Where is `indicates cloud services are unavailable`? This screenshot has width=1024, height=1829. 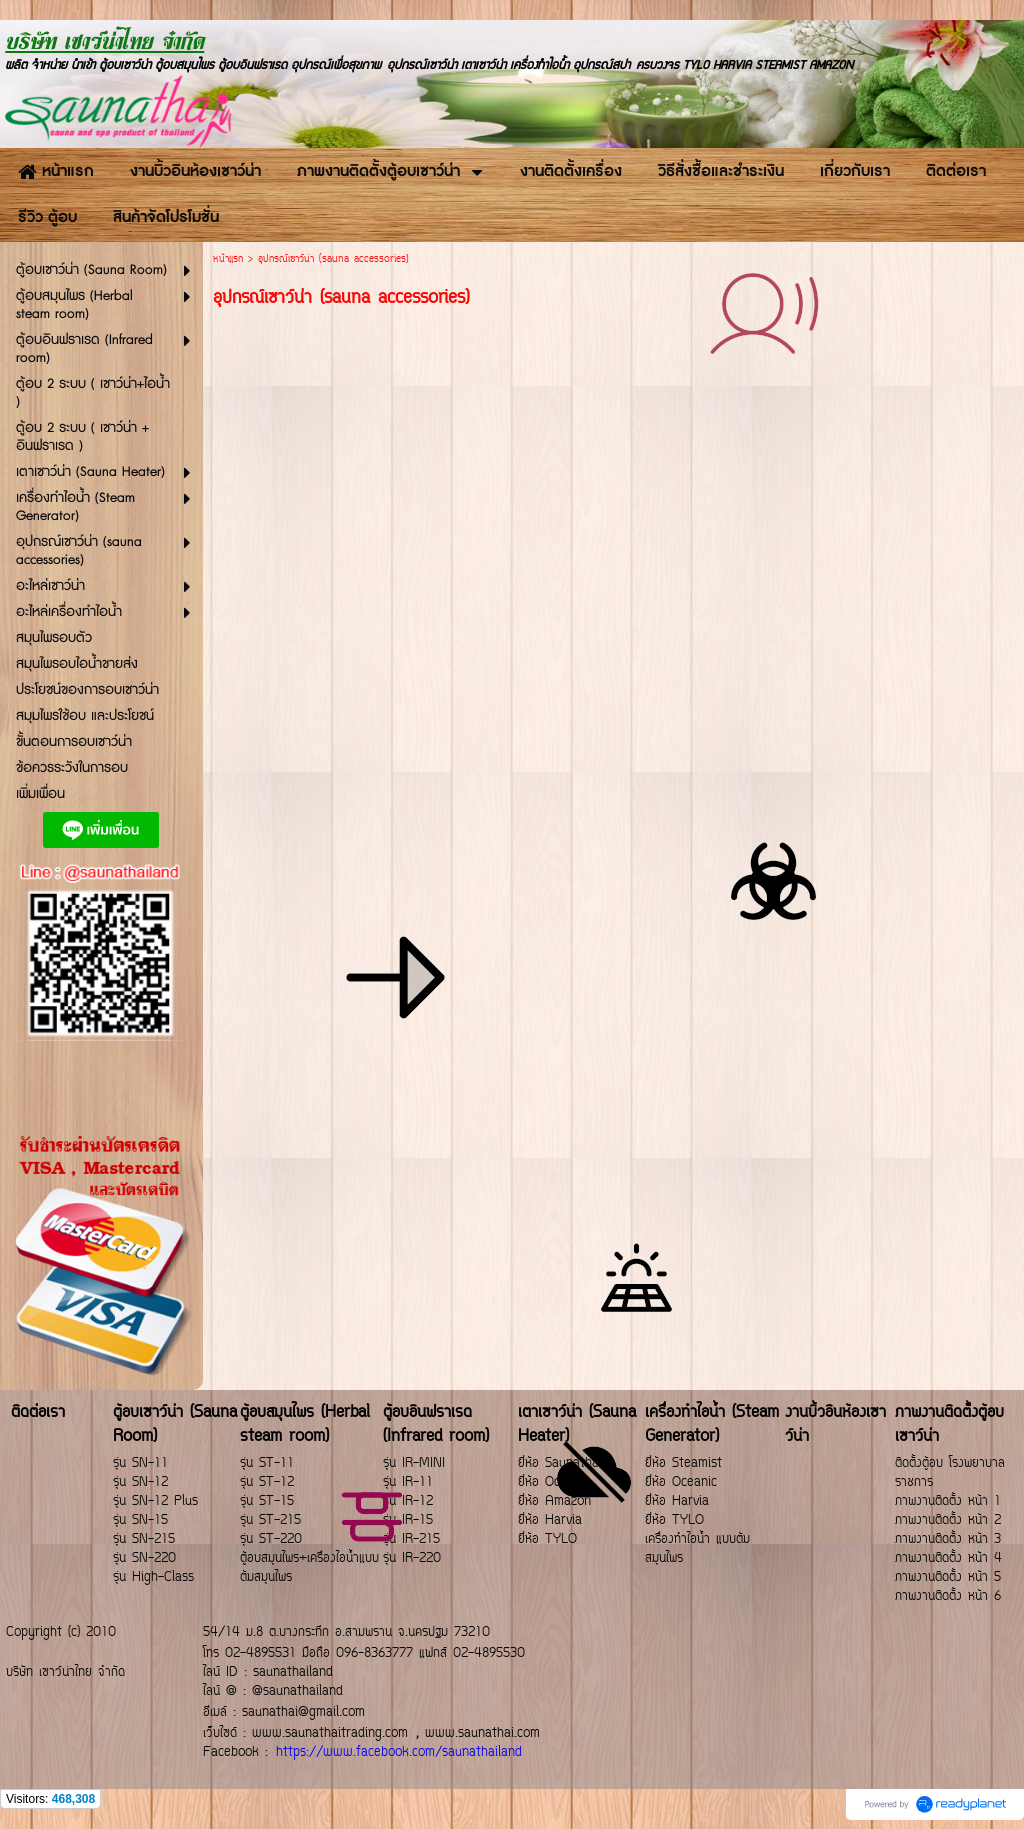 indicates cloud services are unavailable is located at coordinates (594, 1472).